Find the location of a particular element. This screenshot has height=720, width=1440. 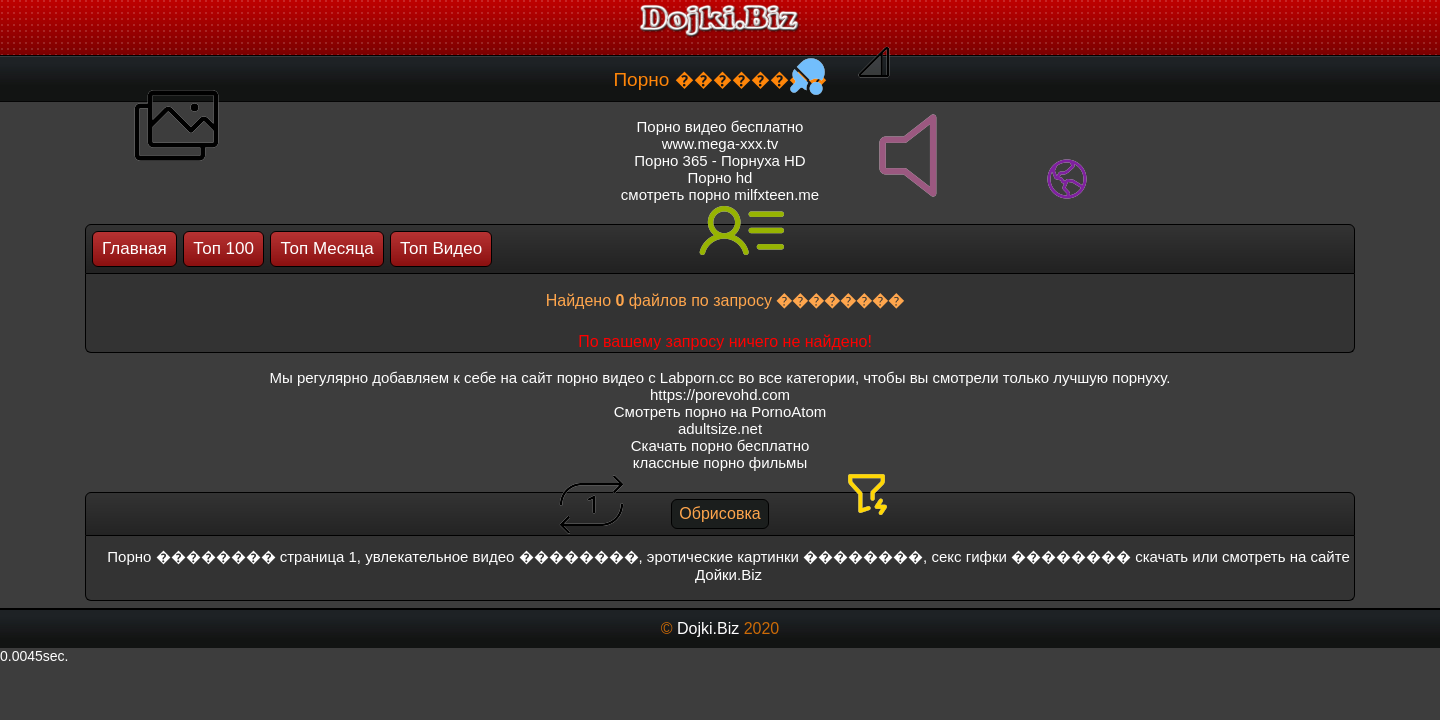

indicates strong cellular network signal is located at coordinates (876, 63).